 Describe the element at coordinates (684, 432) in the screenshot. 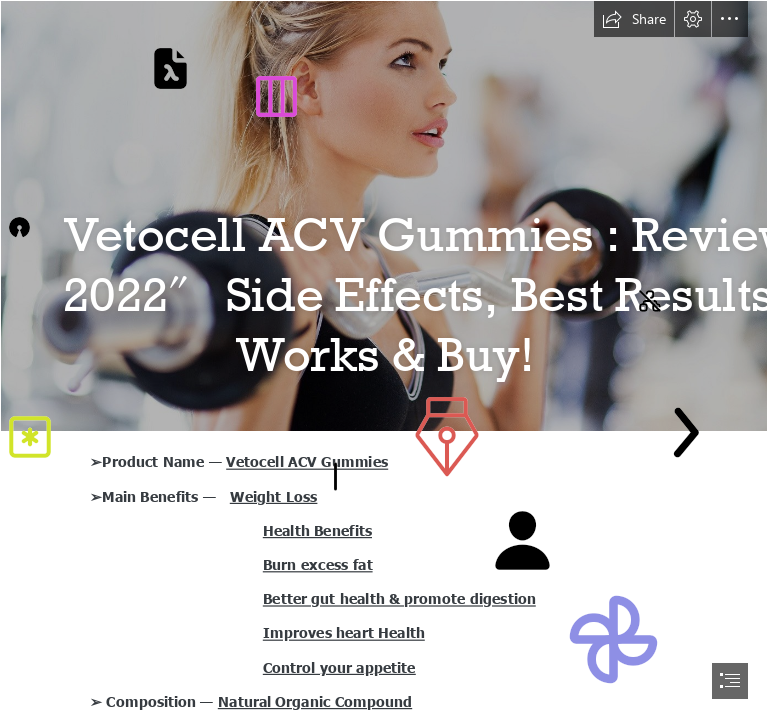

I see `navigate to the next item or screen` at that location.